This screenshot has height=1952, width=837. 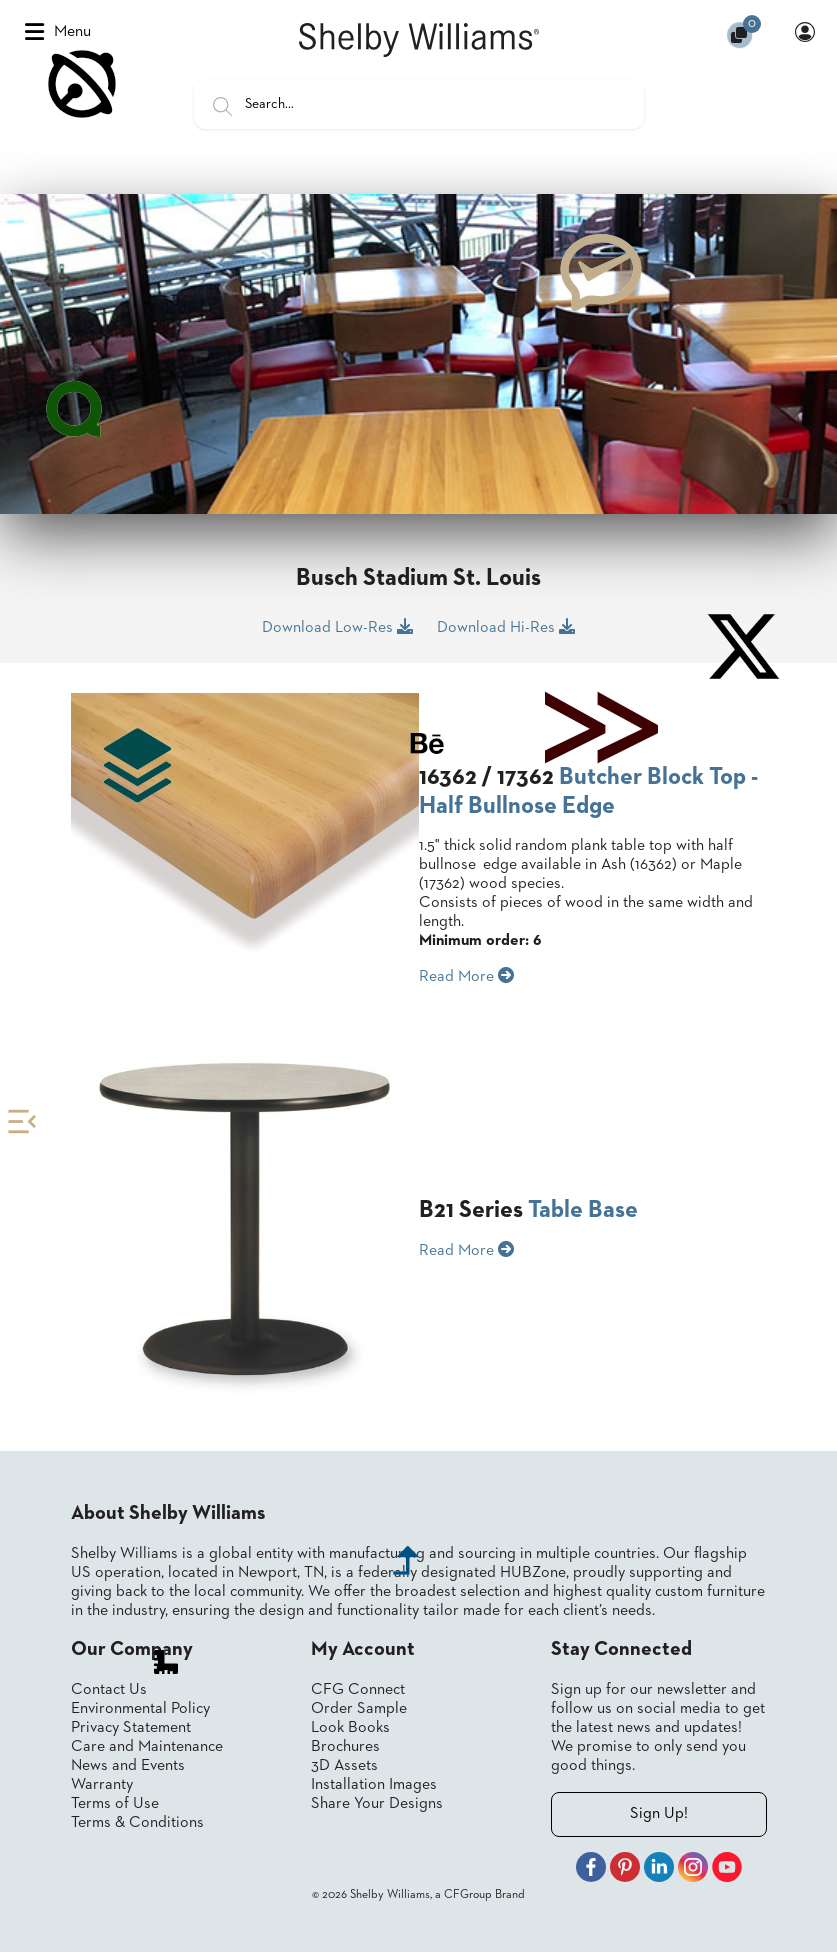 I want to click on cobalt app or service logo, so click(x=601, y=727).